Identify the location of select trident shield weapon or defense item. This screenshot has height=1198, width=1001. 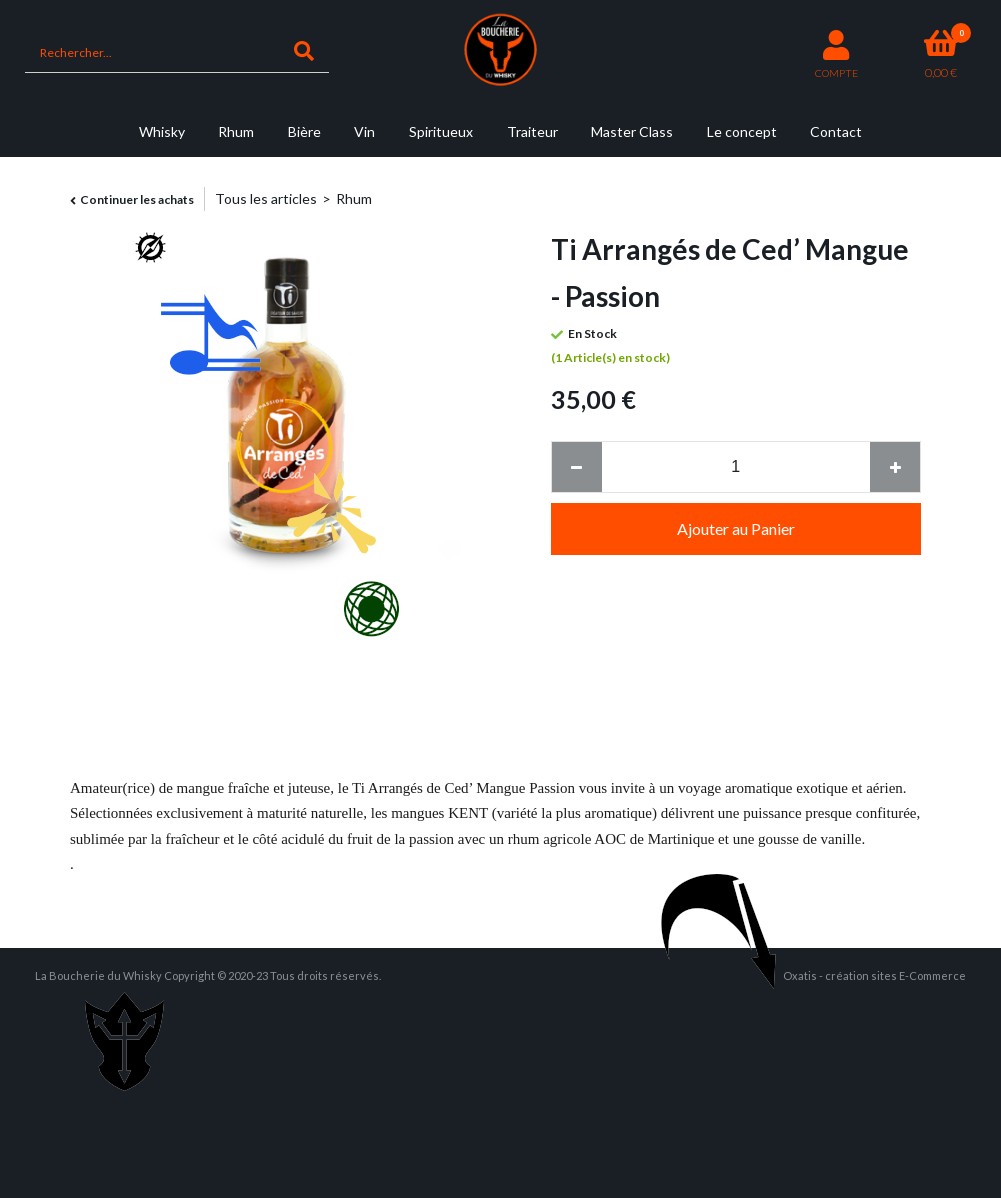
(124, 1041).